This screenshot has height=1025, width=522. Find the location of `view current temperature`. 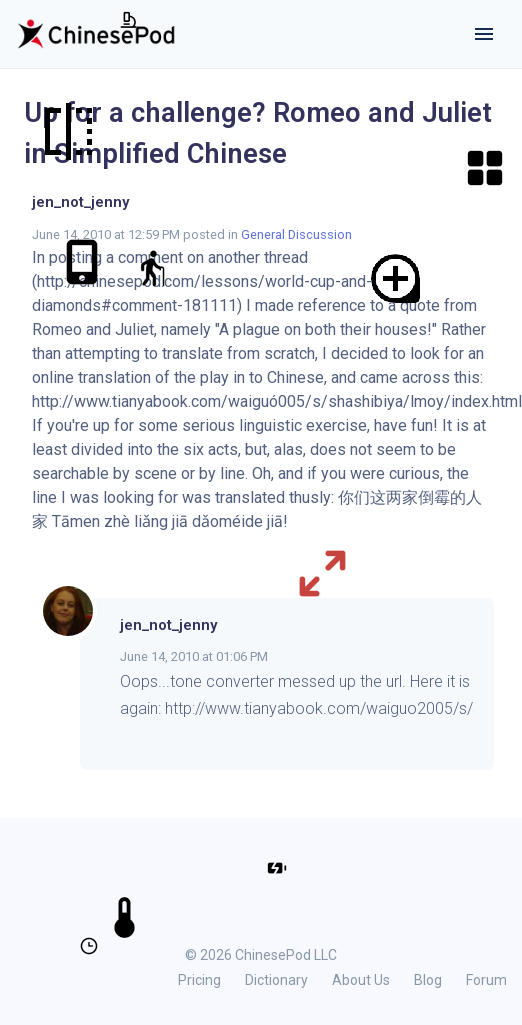

view current temperature is located at coordinates (124, 917).